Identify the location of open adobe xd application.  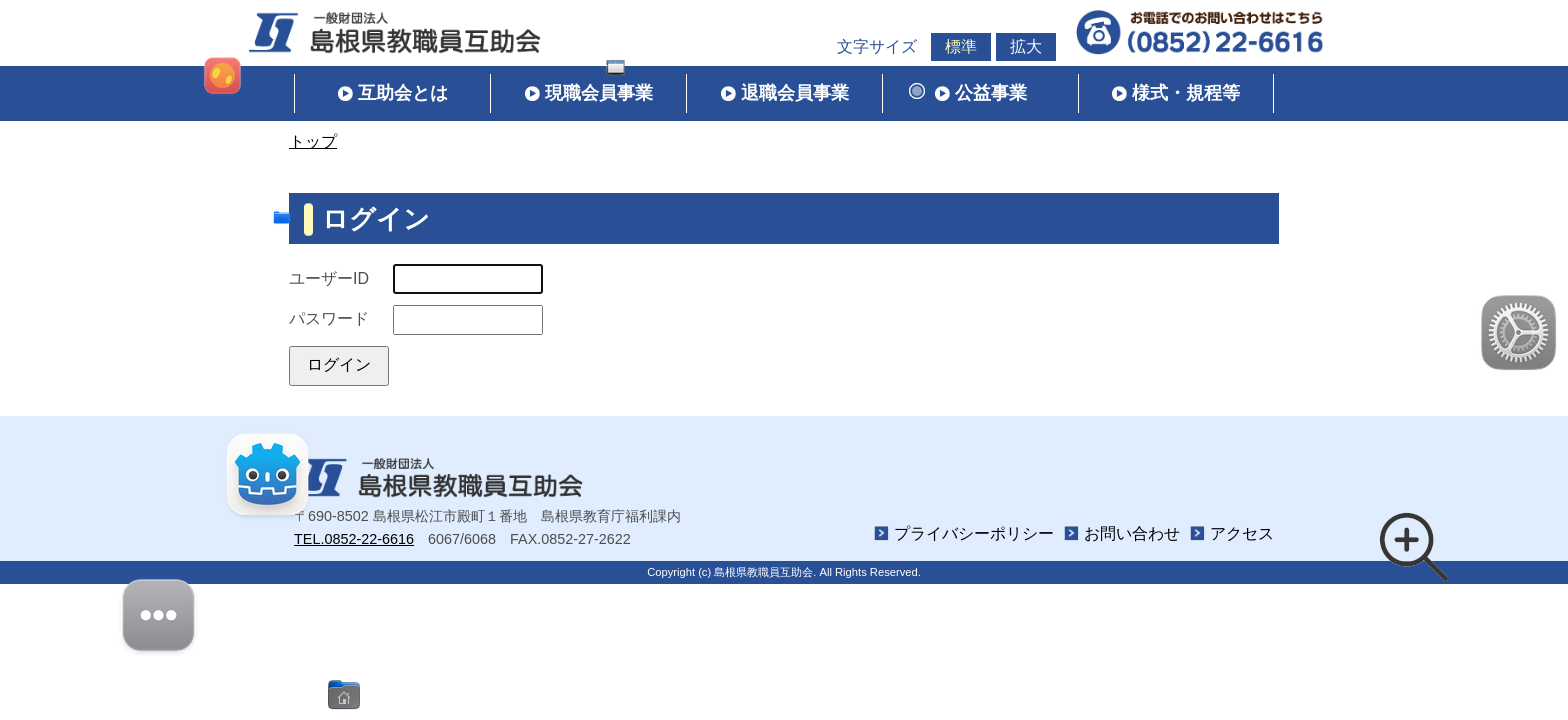
(615, 67).